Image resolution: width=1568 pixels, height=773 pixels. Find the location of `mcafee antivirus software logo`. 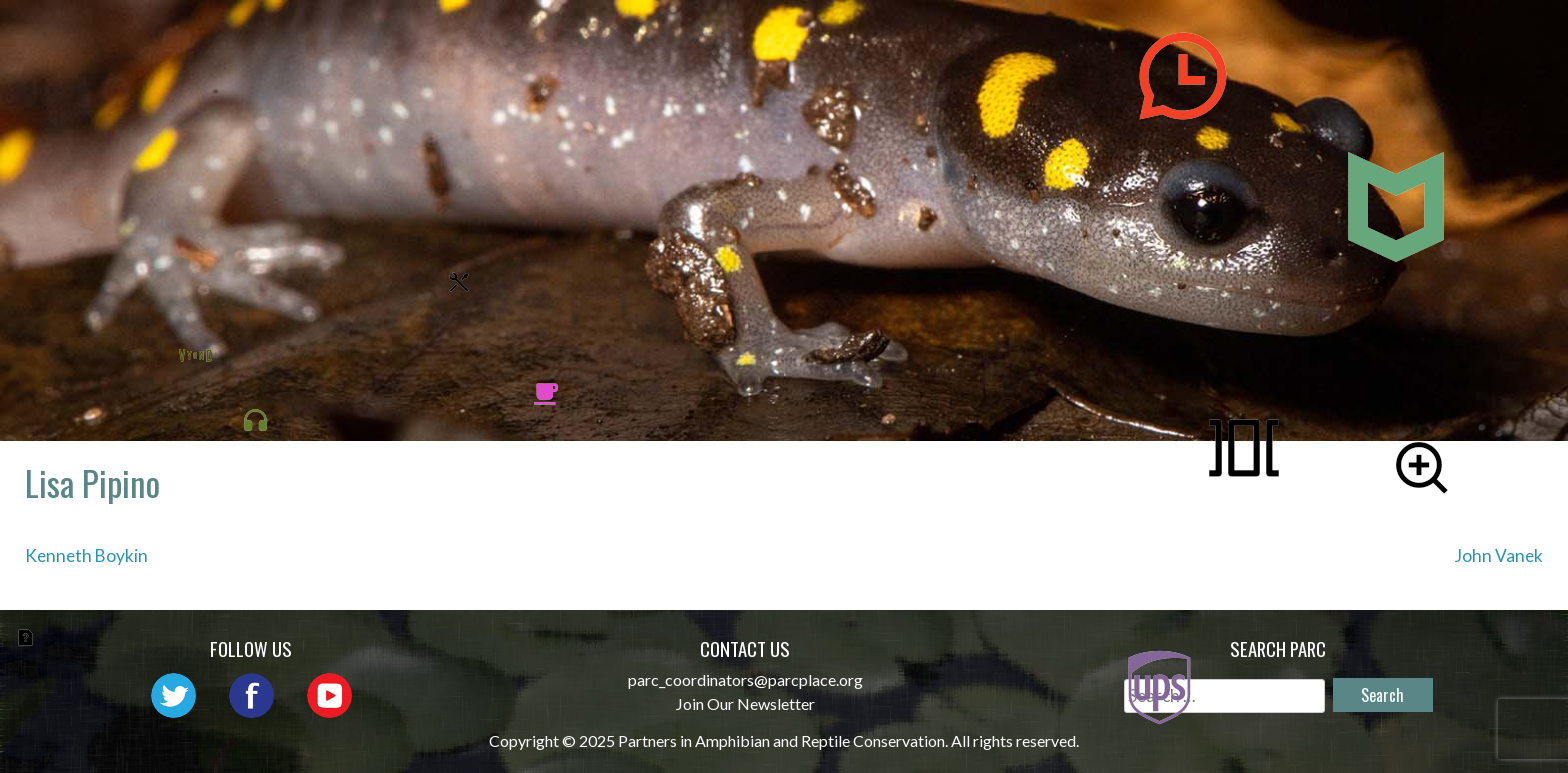

mcafee antivirus software logo is located at coordinates (1396, 207).